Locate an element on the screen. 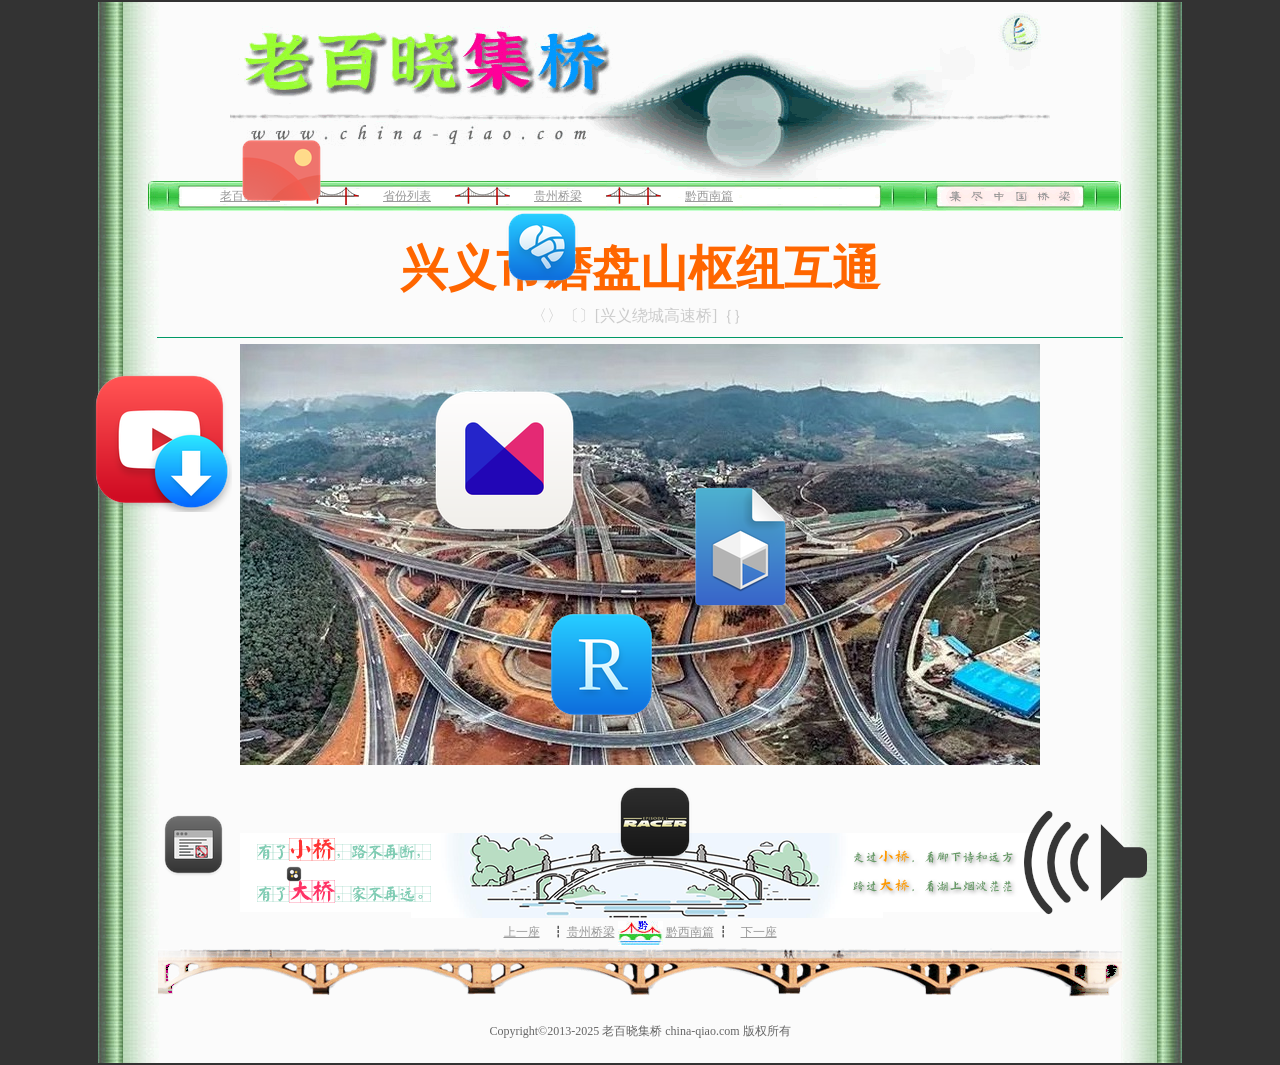 The height and width of the screenshot is (1065, 1280). configure ad blocker settings is located at coordinates (193, 844).